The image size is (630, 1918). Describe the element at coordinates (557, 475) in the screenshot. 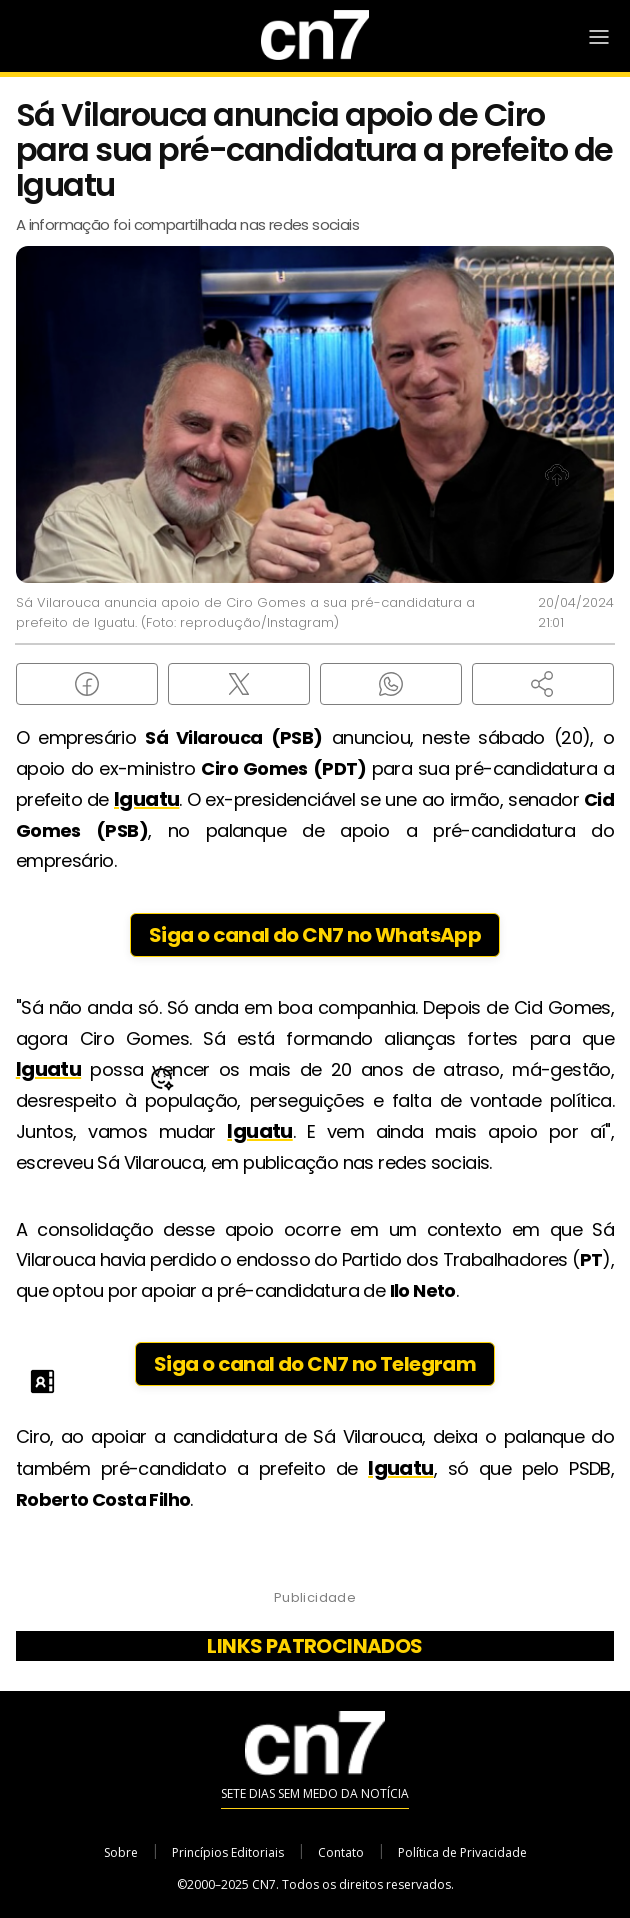

I see `upload file to cloud storage` at that location.